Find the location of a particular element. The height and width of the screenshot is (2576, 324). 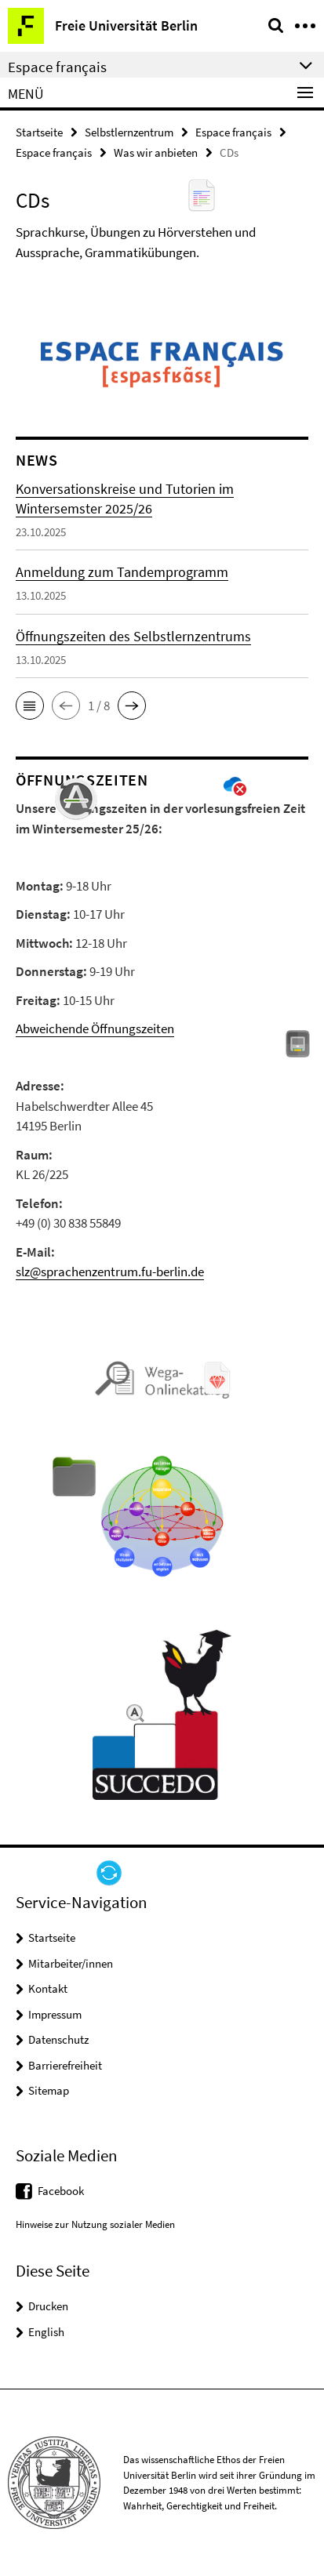

open folder to view contents is located at coordinates (74, 1476).